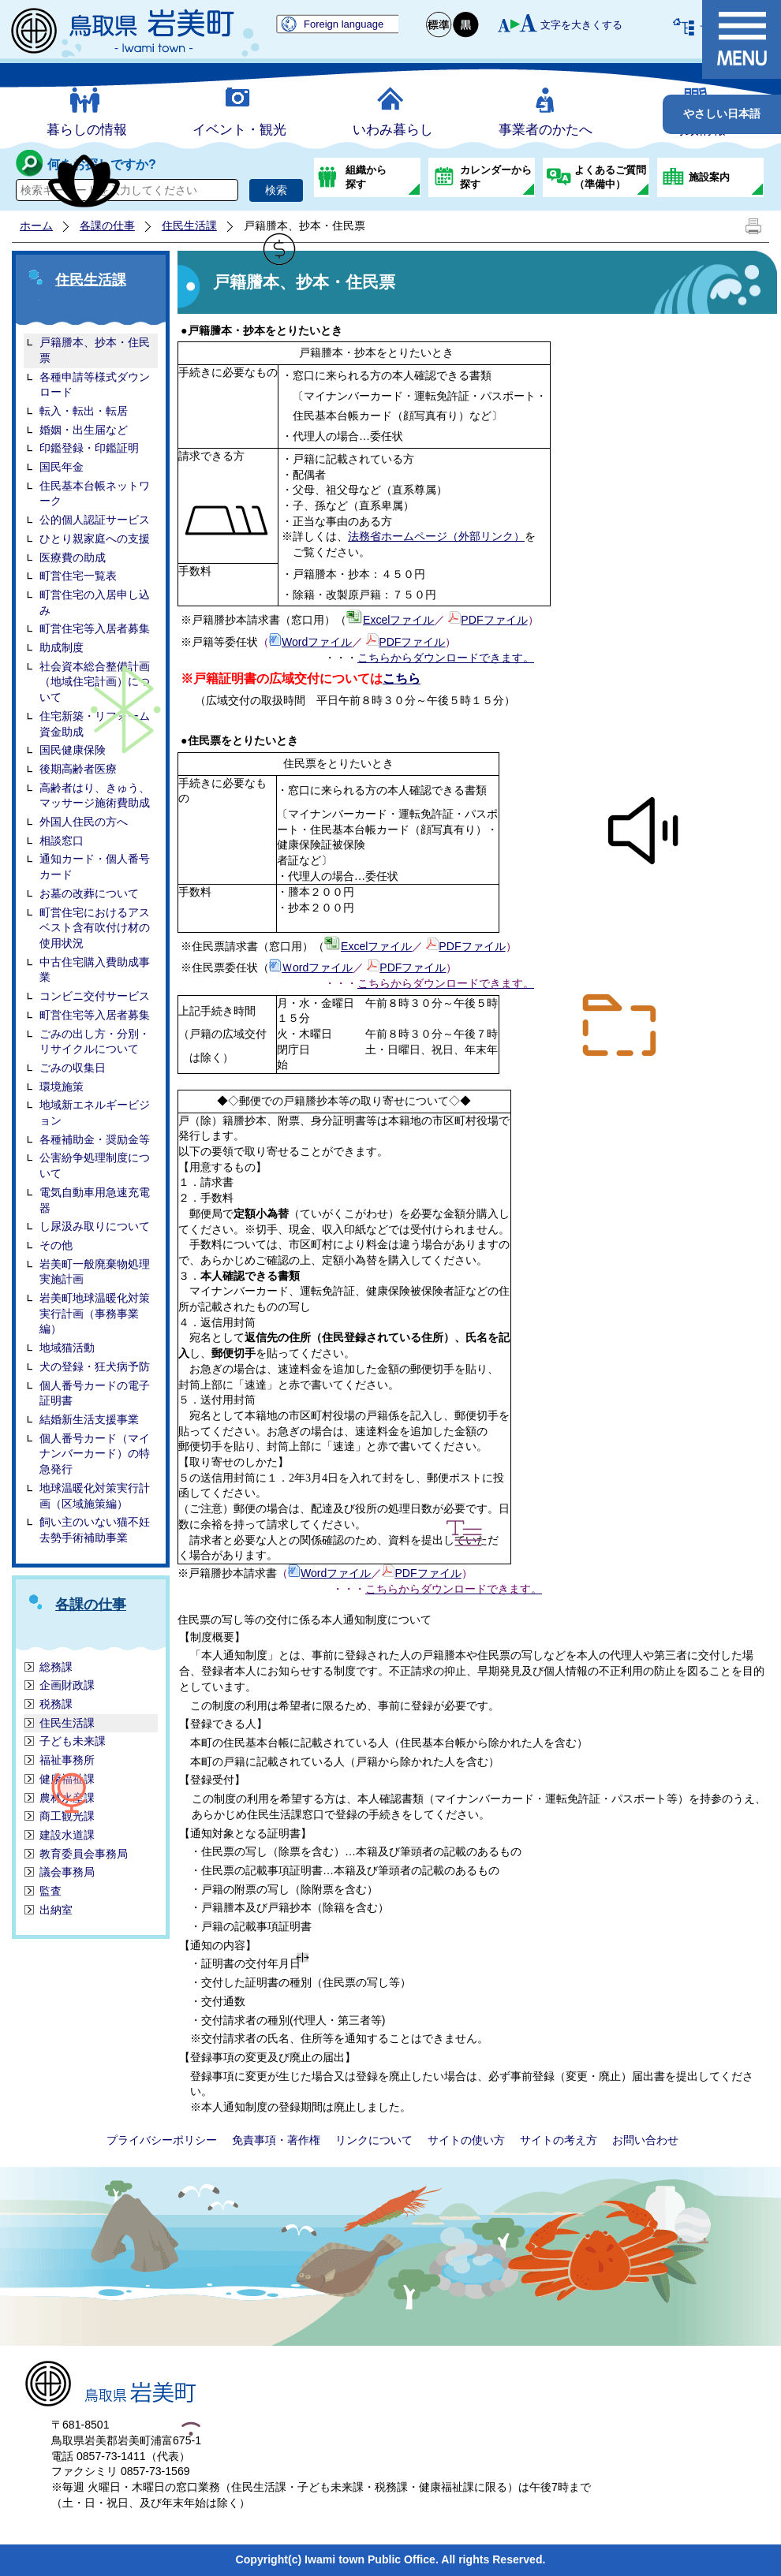 The width and height of the screenshot is (781, 2576). What do you see at coordinates (124, 710) in the screenshot?
I see `indicates an active bluetooth connection` at bounding box center [124, 710].